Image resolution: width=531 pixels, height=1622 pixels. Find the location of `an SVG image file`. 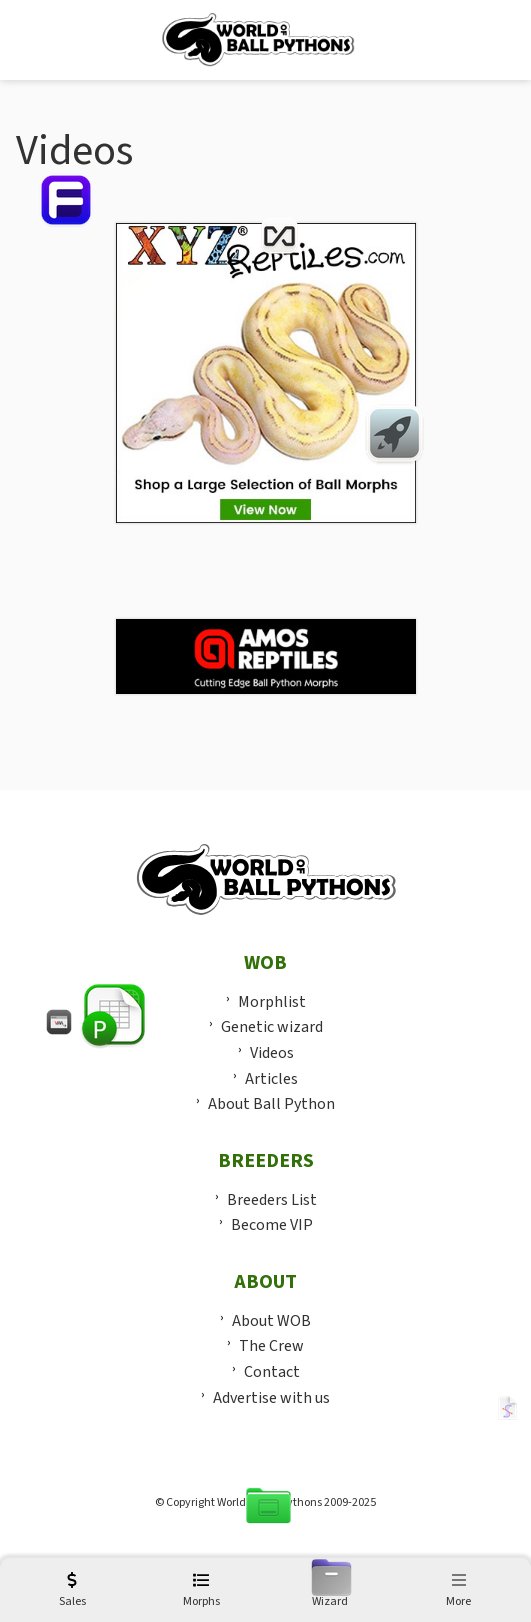

an SVG image file is located at coordinates (507, 1408).